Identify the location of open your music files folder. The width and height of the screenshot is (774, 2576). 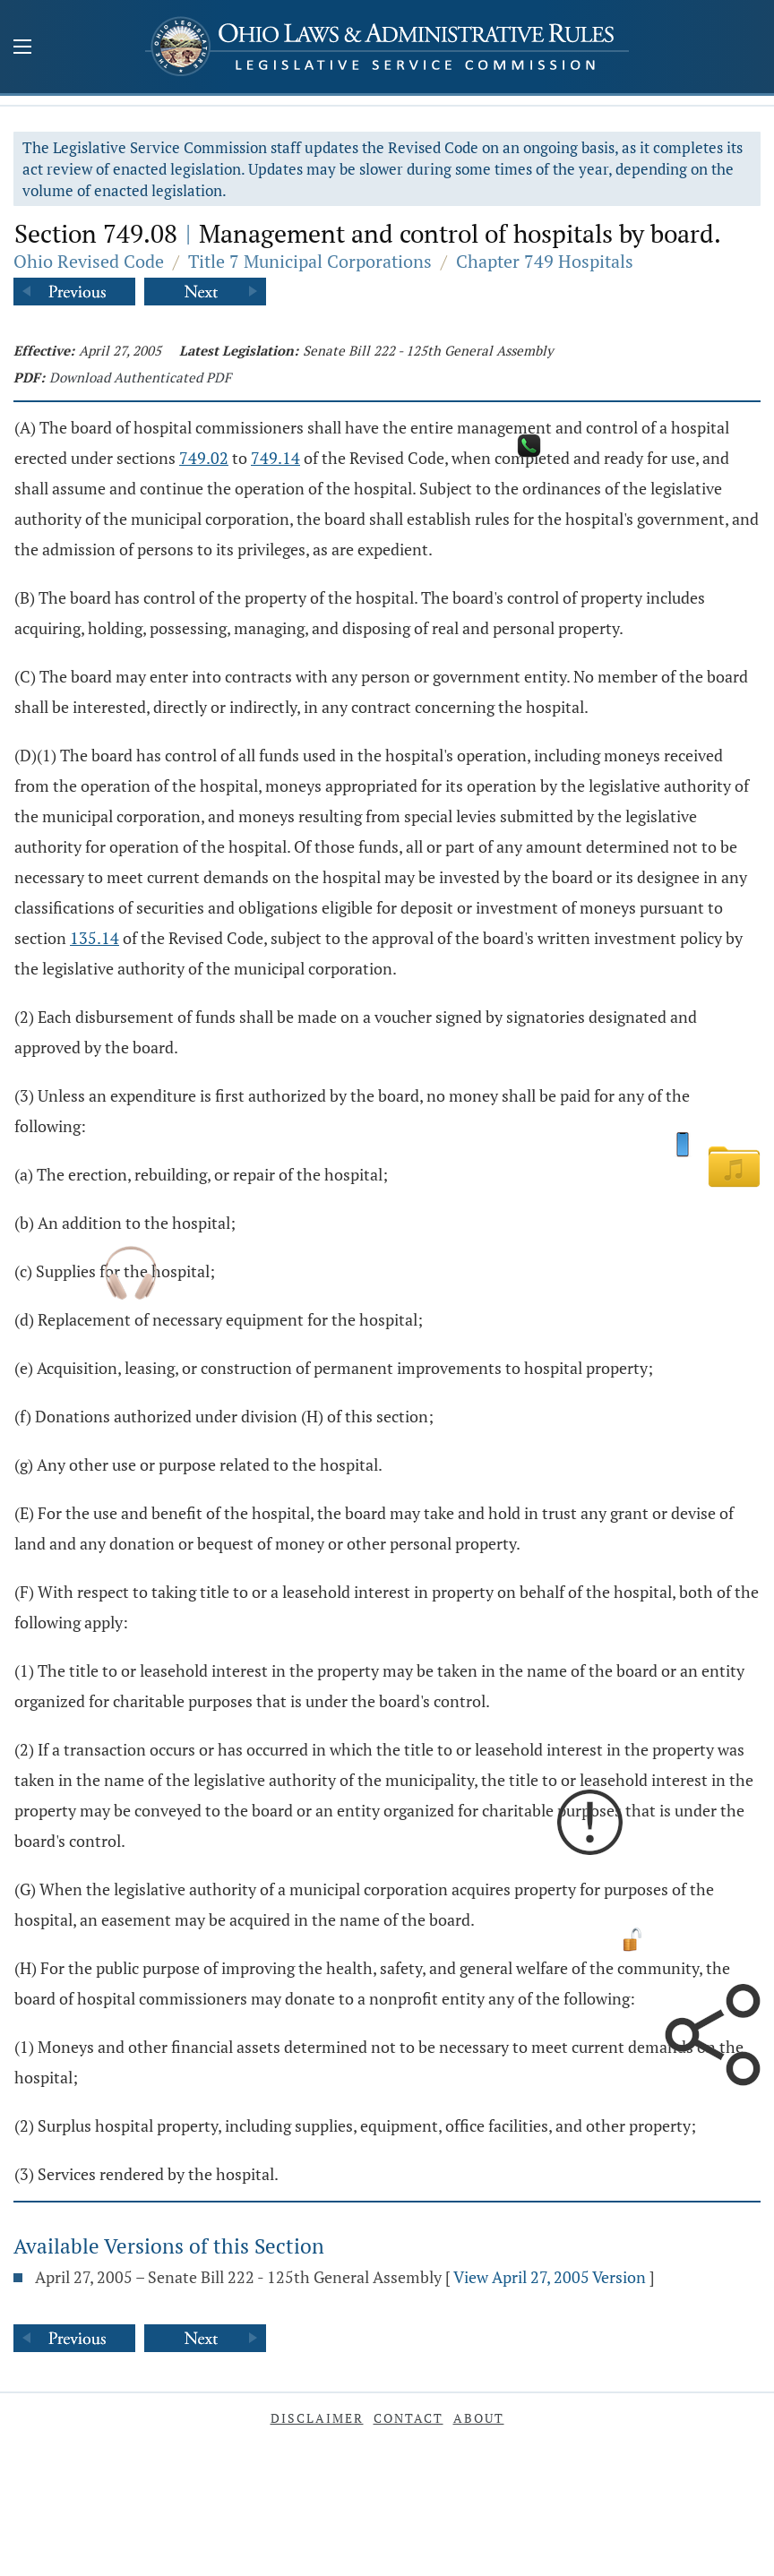
(734, 1166).